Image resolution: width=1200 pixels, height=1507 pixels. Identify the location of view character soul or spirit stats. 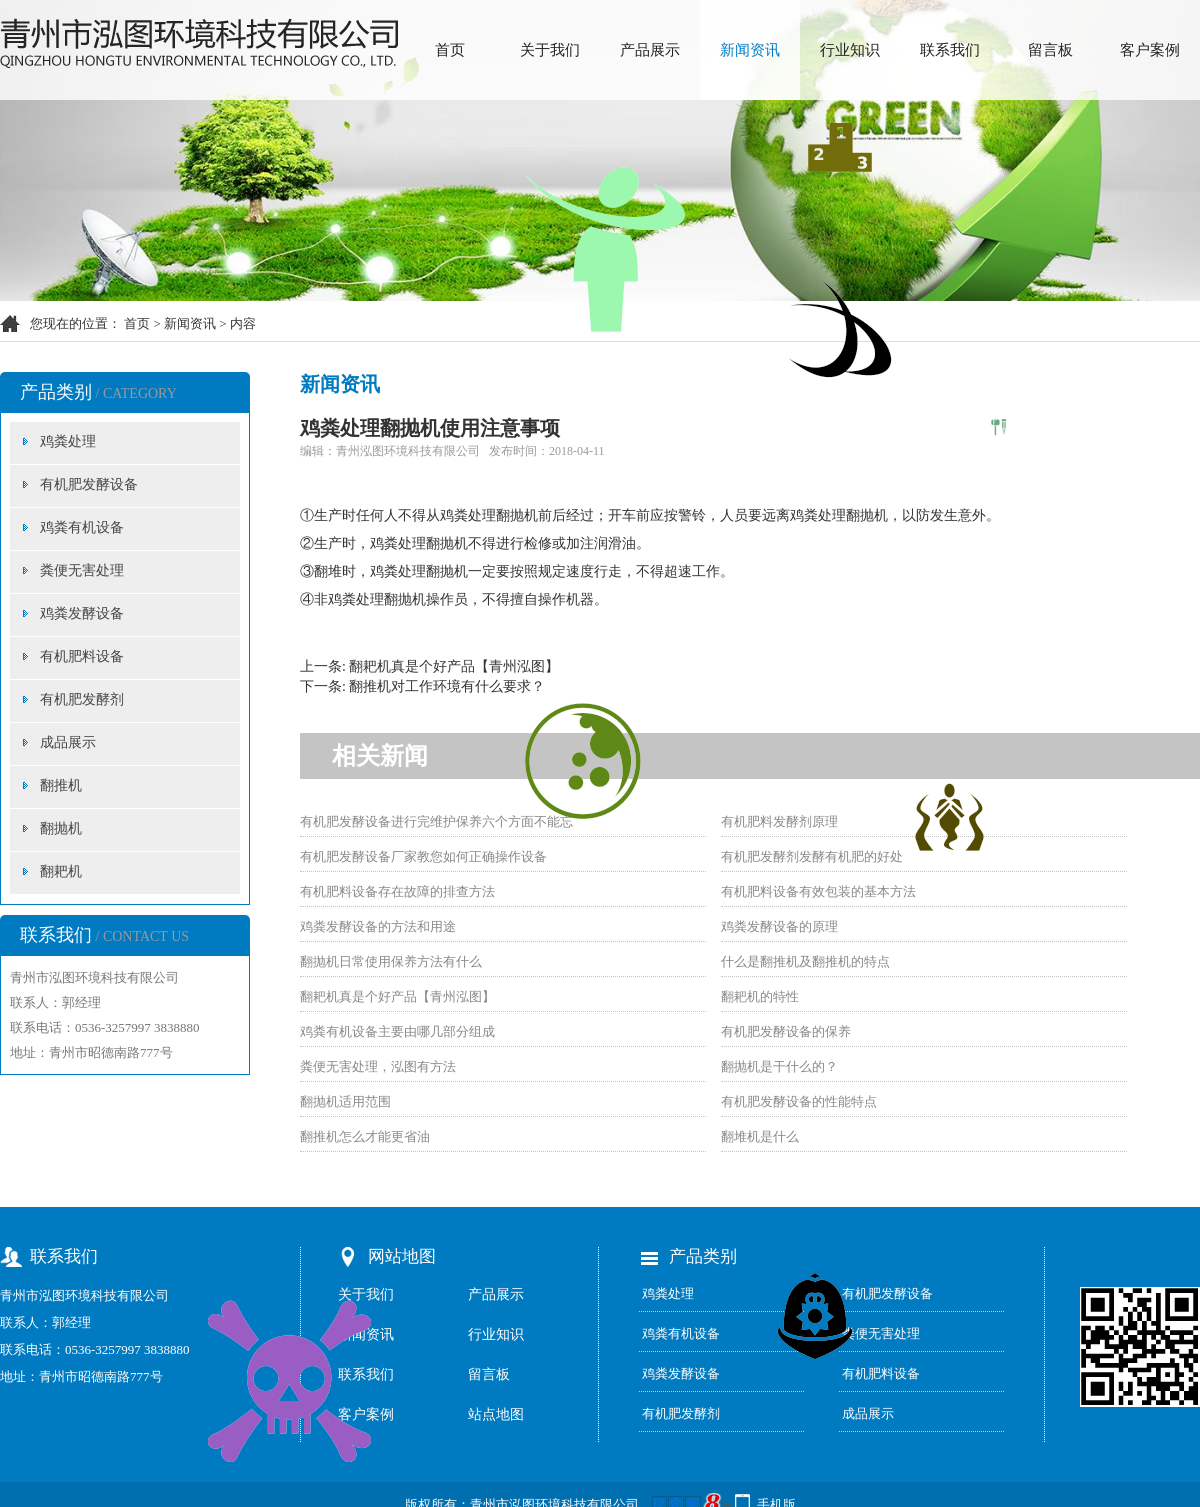
(949, 816).